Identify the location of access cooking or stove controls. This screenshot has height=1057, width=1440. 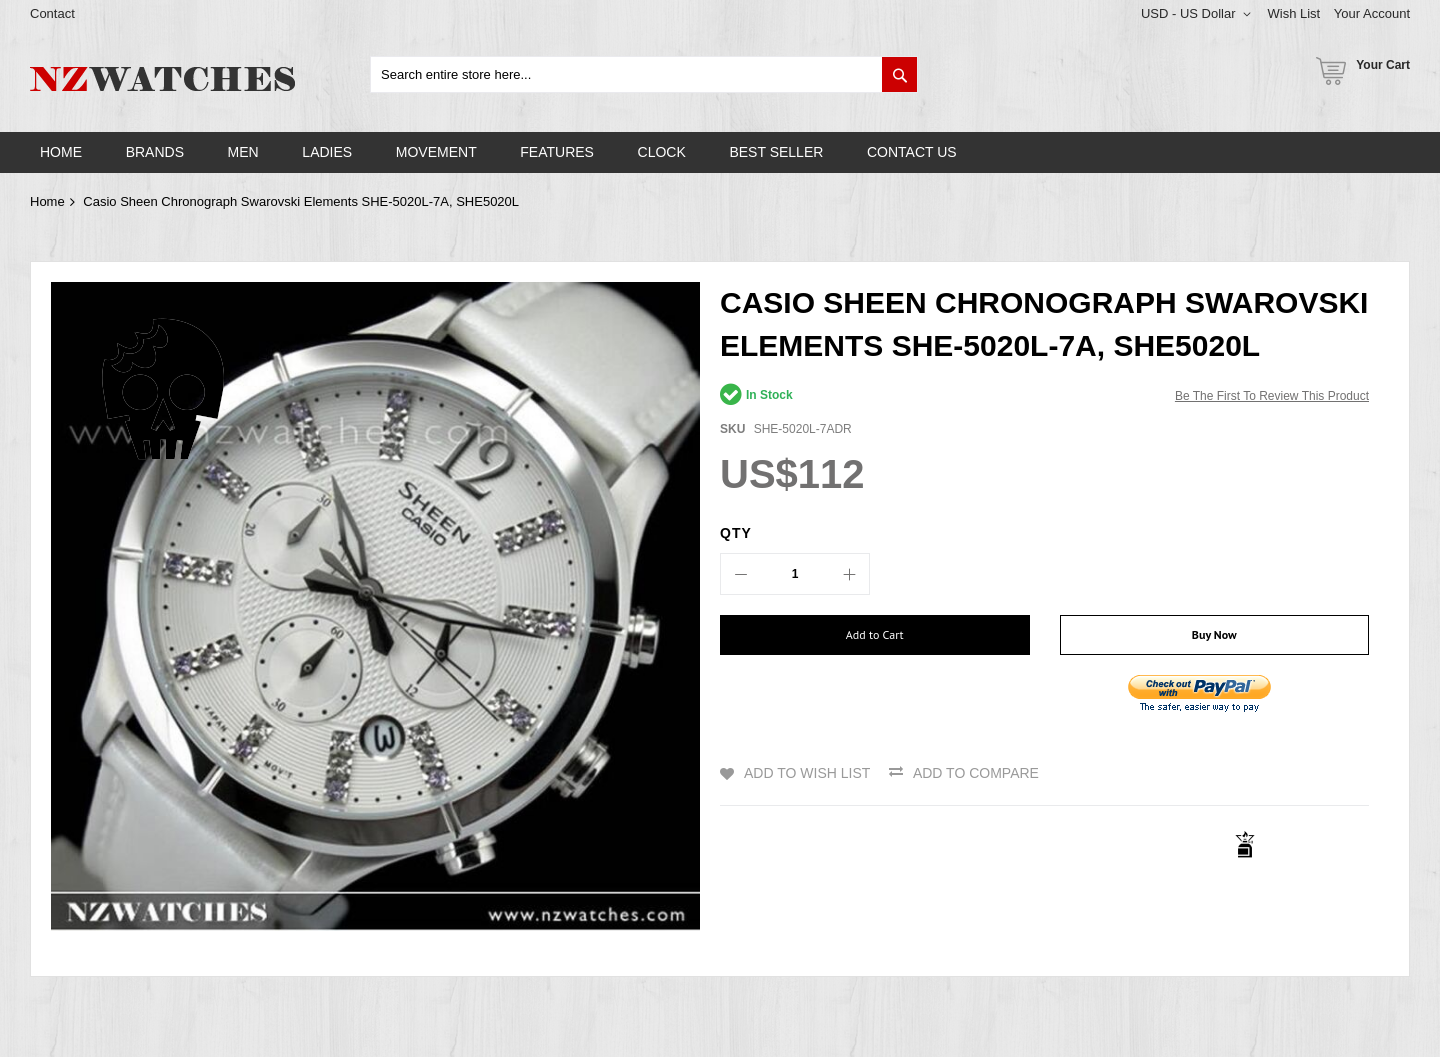
(1245, 844).